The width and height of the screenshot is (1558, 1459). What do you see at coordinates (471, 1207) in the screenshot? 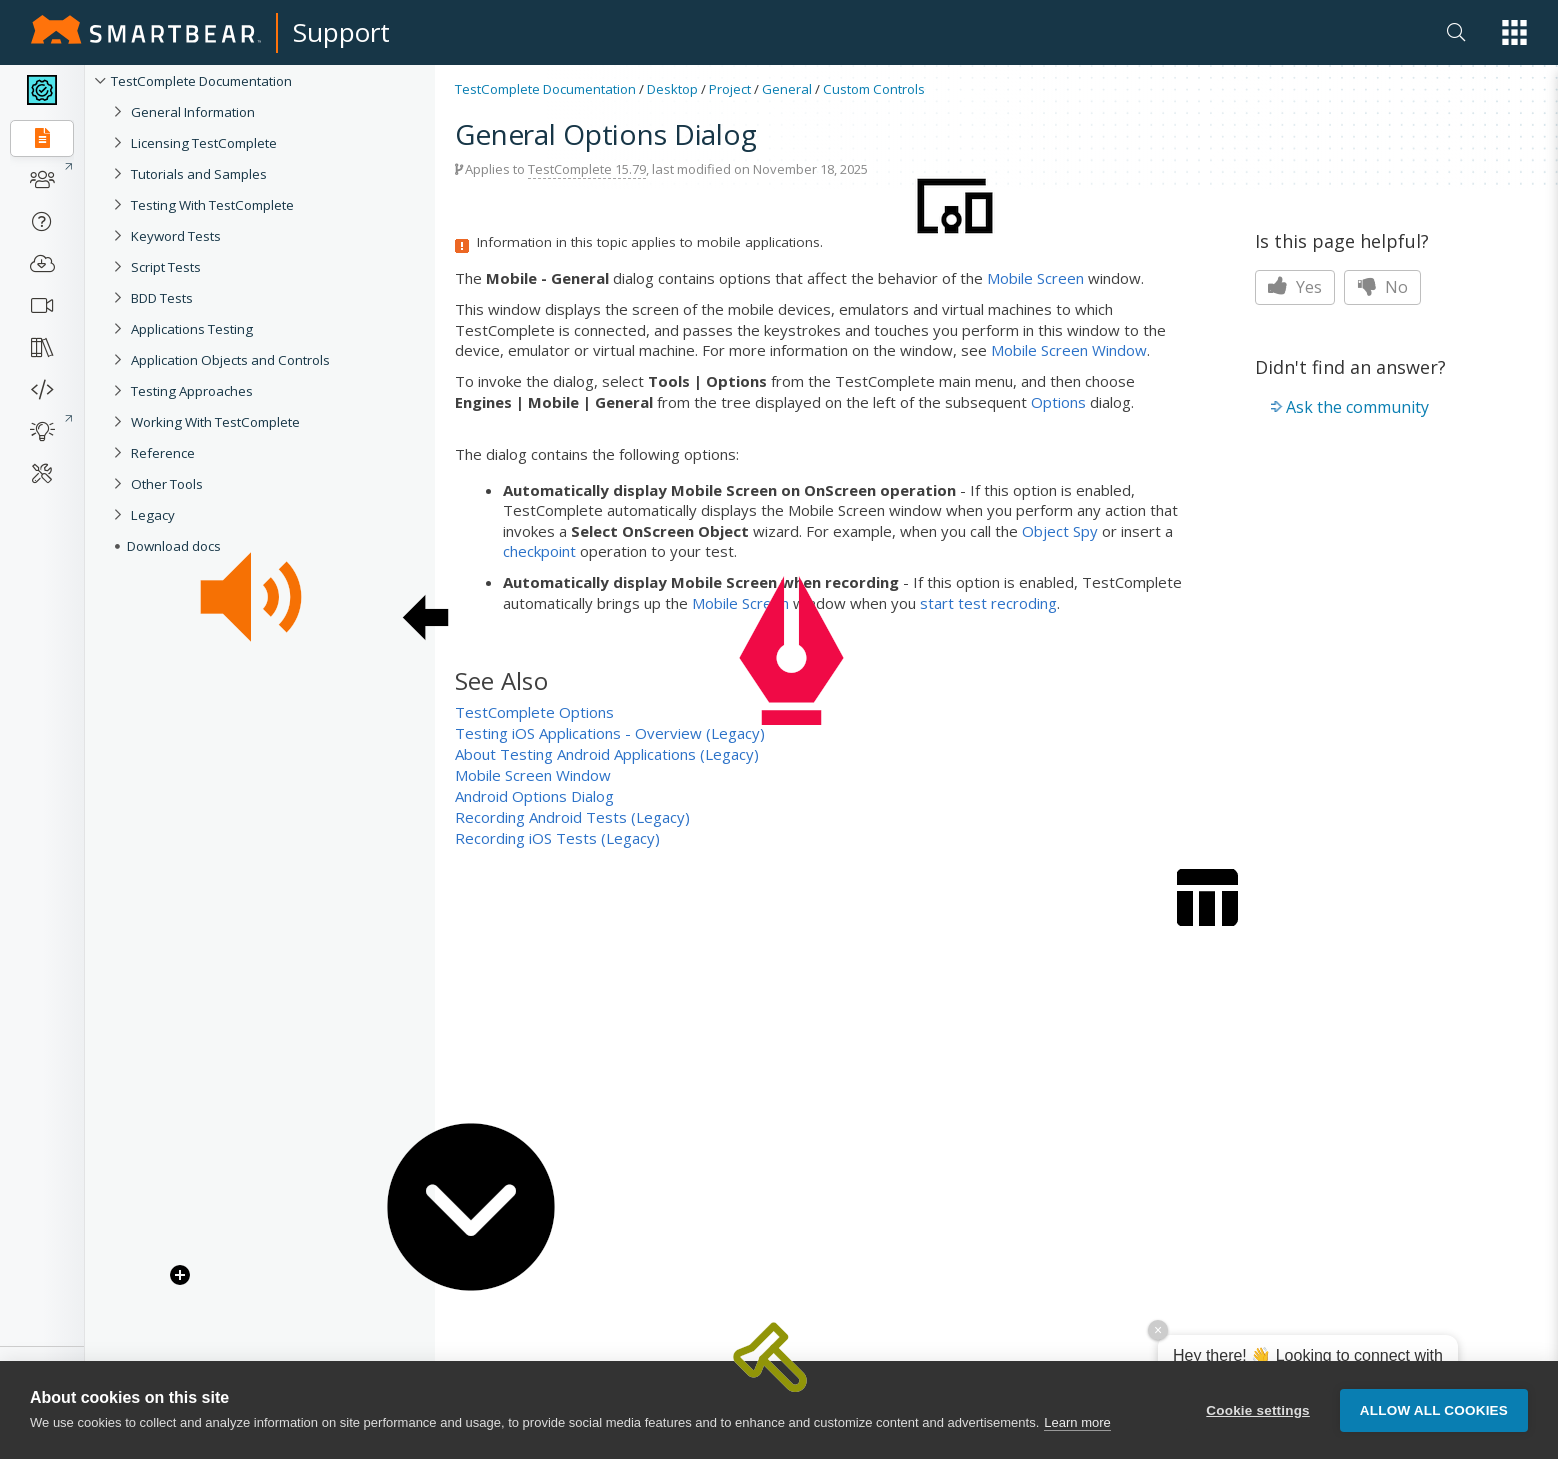
I see `expand to show more content` at bounding box center [471, 1207].